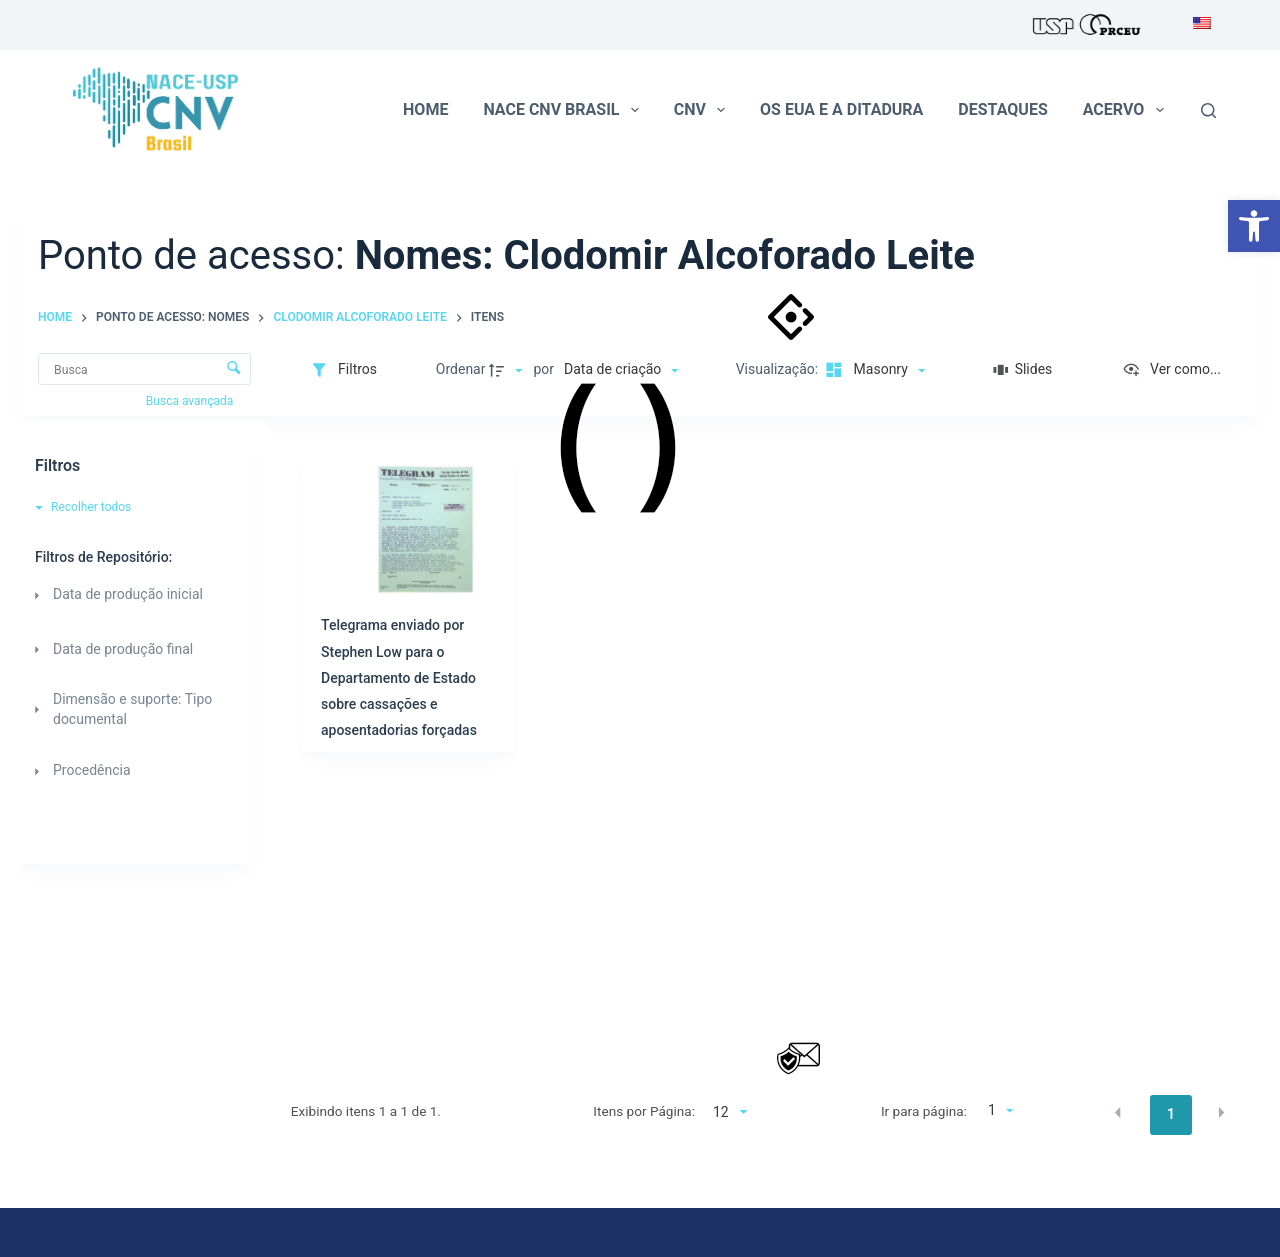  Describe the element at coordinates (618, 448) in the screenshot. I see `insert parentheses in code editor` at that location.